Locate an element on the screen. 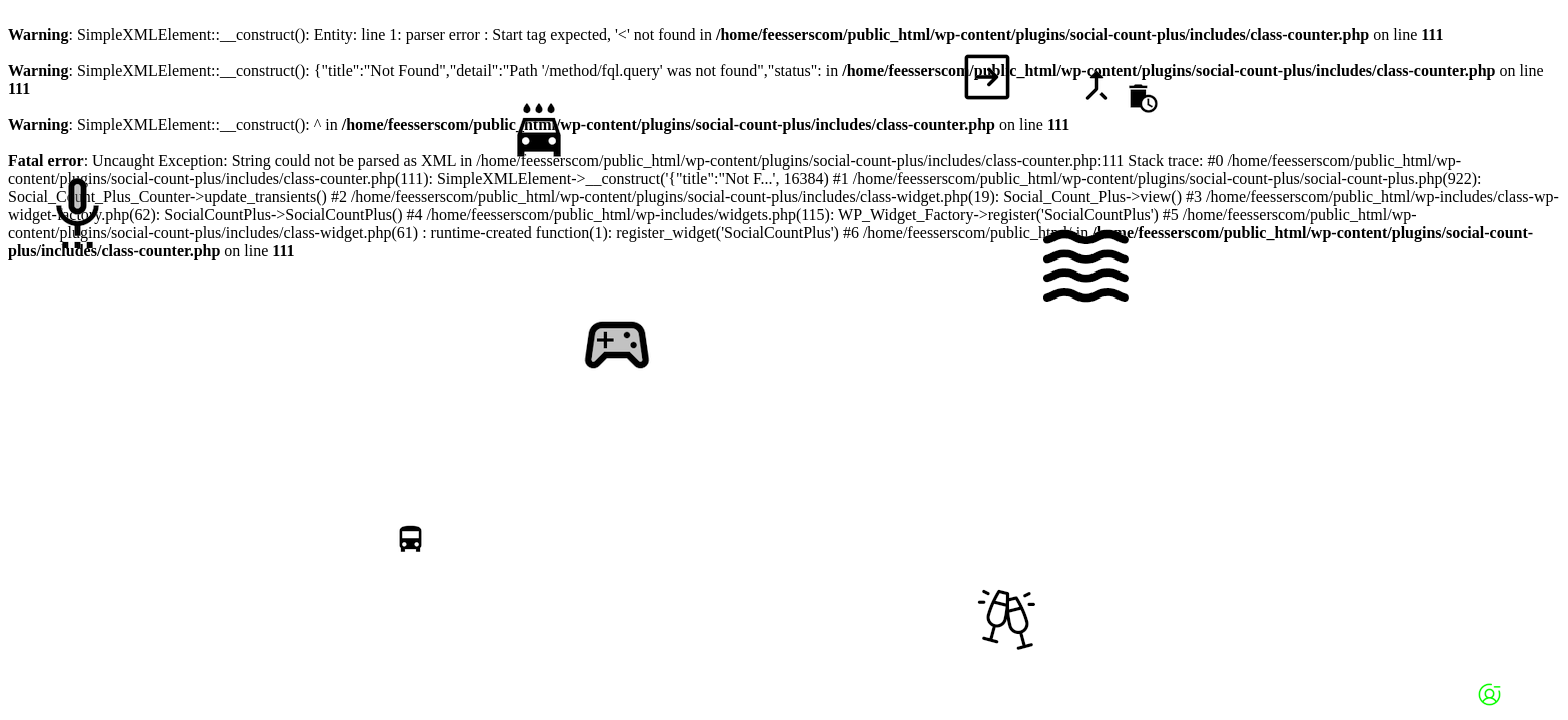 The height and width of the screenshot is (720, 1568). find nearby car wash locations is located at coordinates (539, 130).